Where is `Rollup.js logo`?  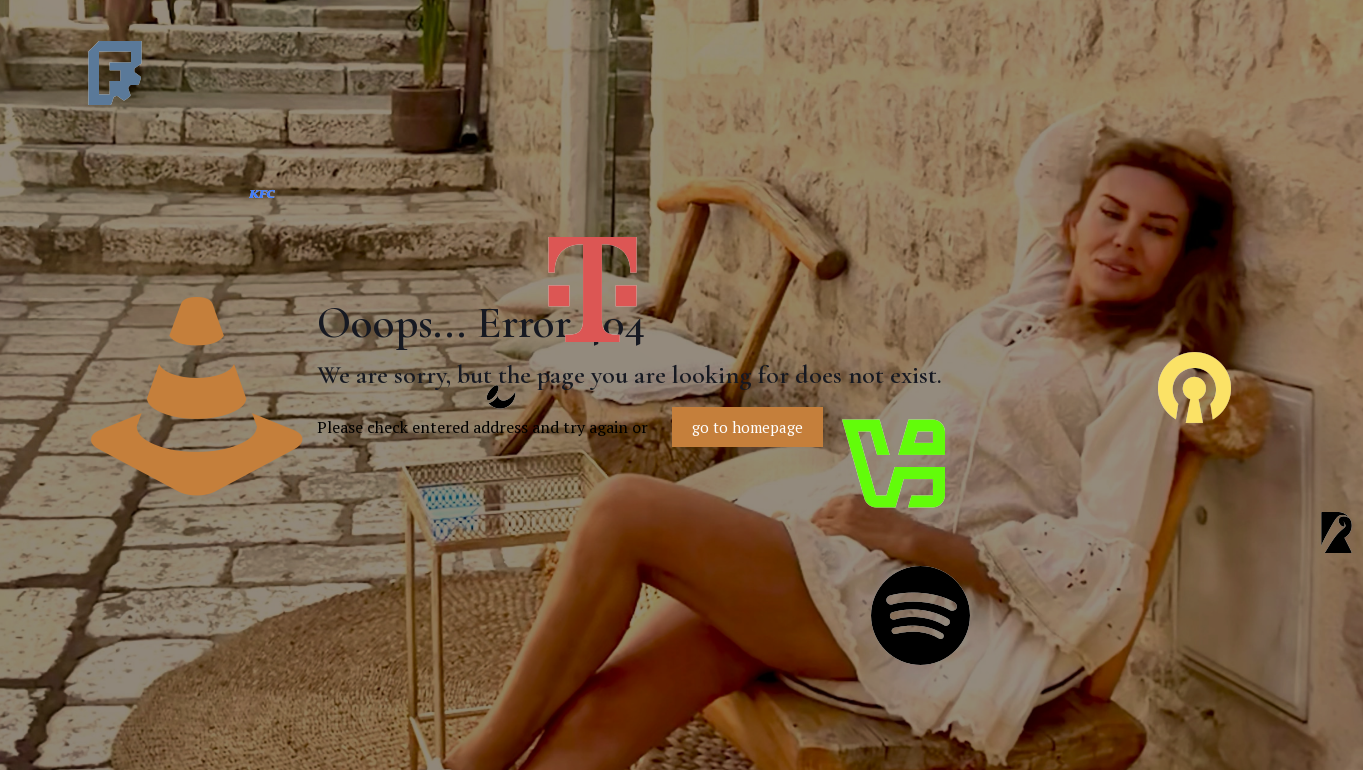 Rollup.js logo is located at coordinates (1336, 532).